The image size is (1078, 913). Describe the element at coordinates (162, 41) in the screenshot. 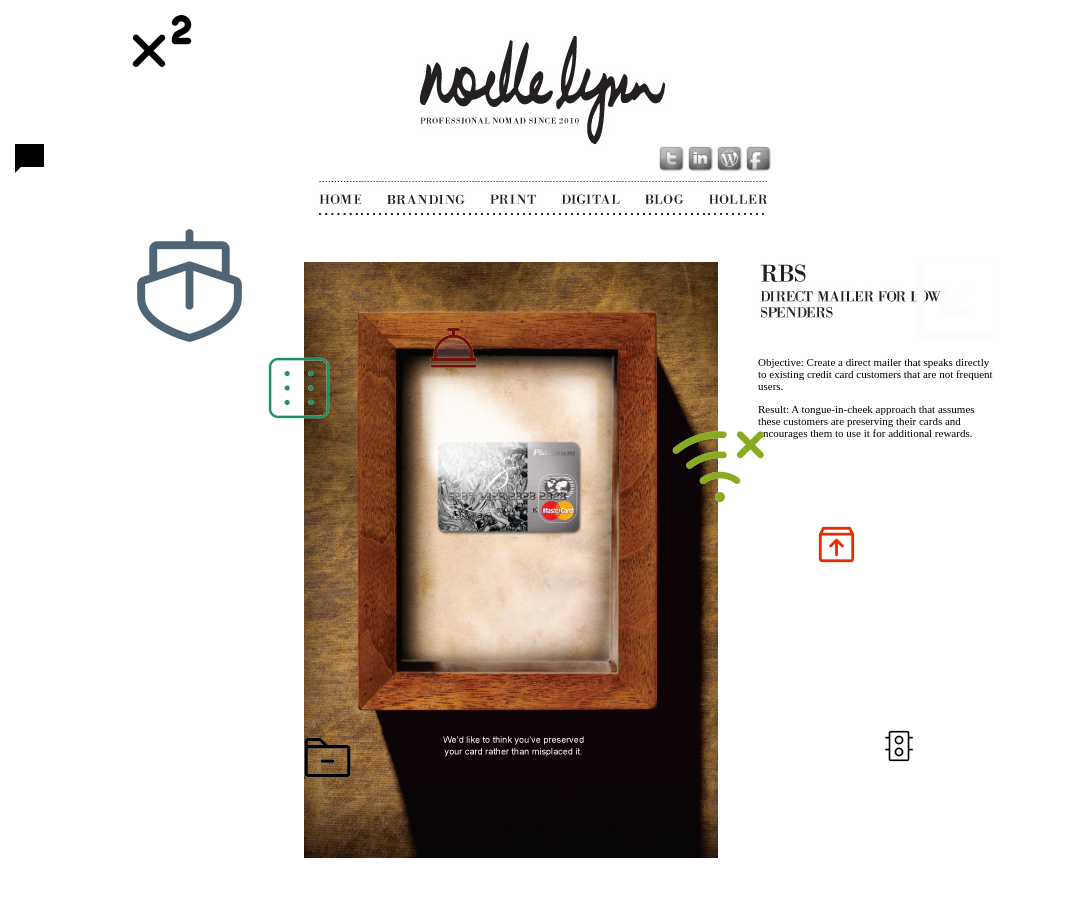

I see `format text as superscript` at that location.